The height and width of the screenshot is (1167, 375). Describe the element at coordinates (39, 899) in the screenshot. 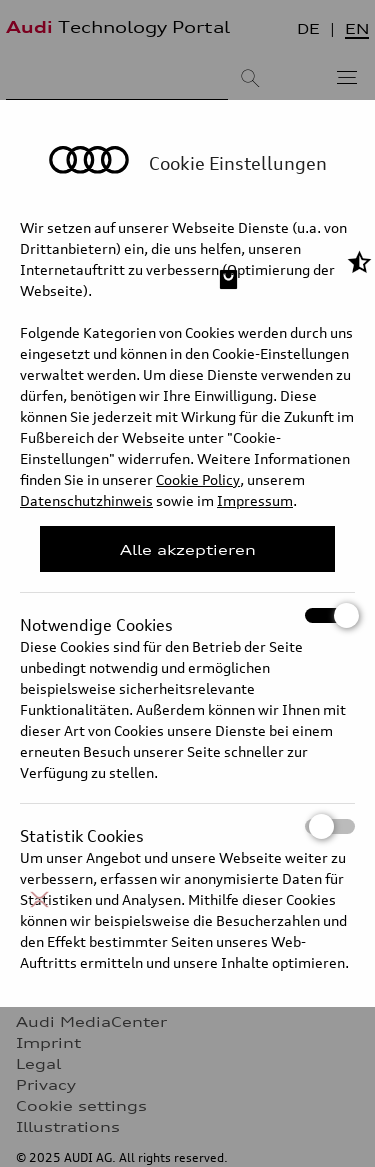

I see `xrp cryptocurrency logo` at that location.